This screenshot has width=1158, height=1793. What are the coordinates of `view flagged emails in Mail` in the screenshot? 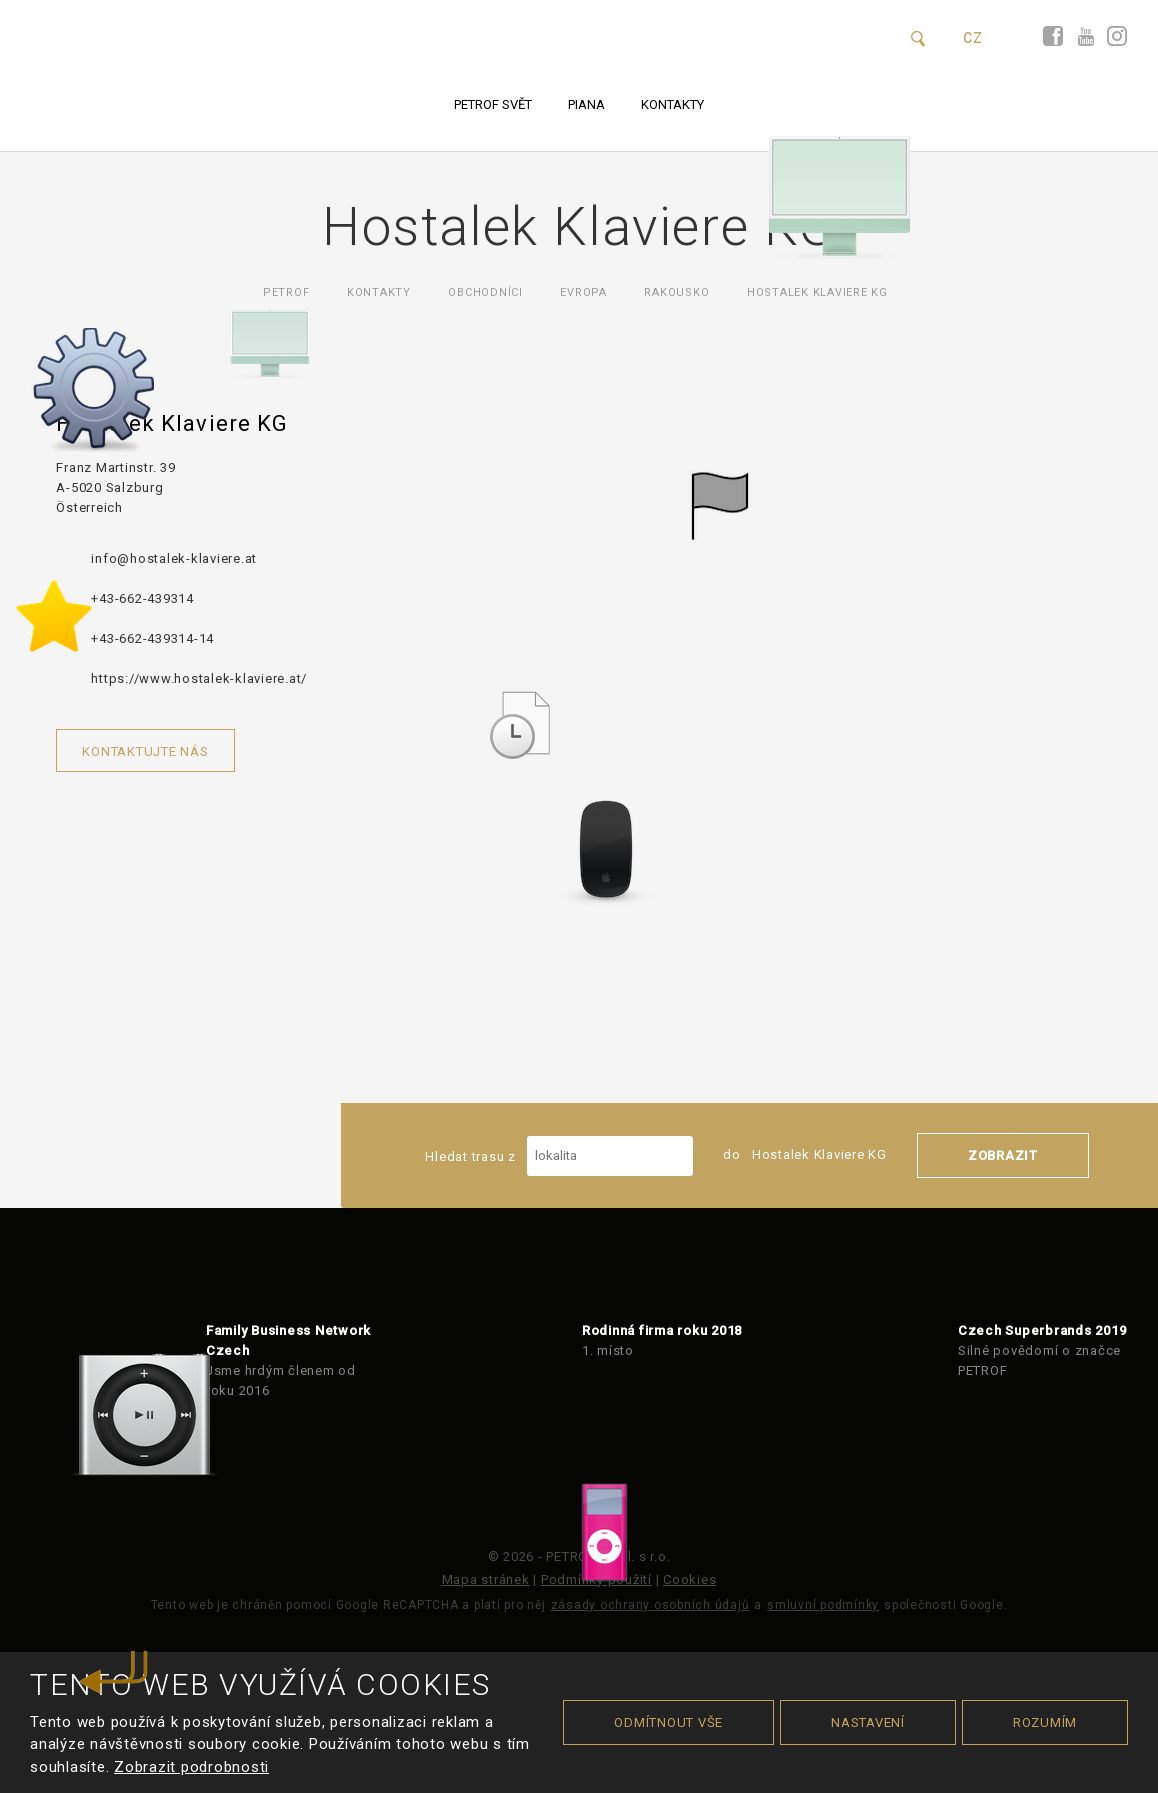 It's located at (720, 506).